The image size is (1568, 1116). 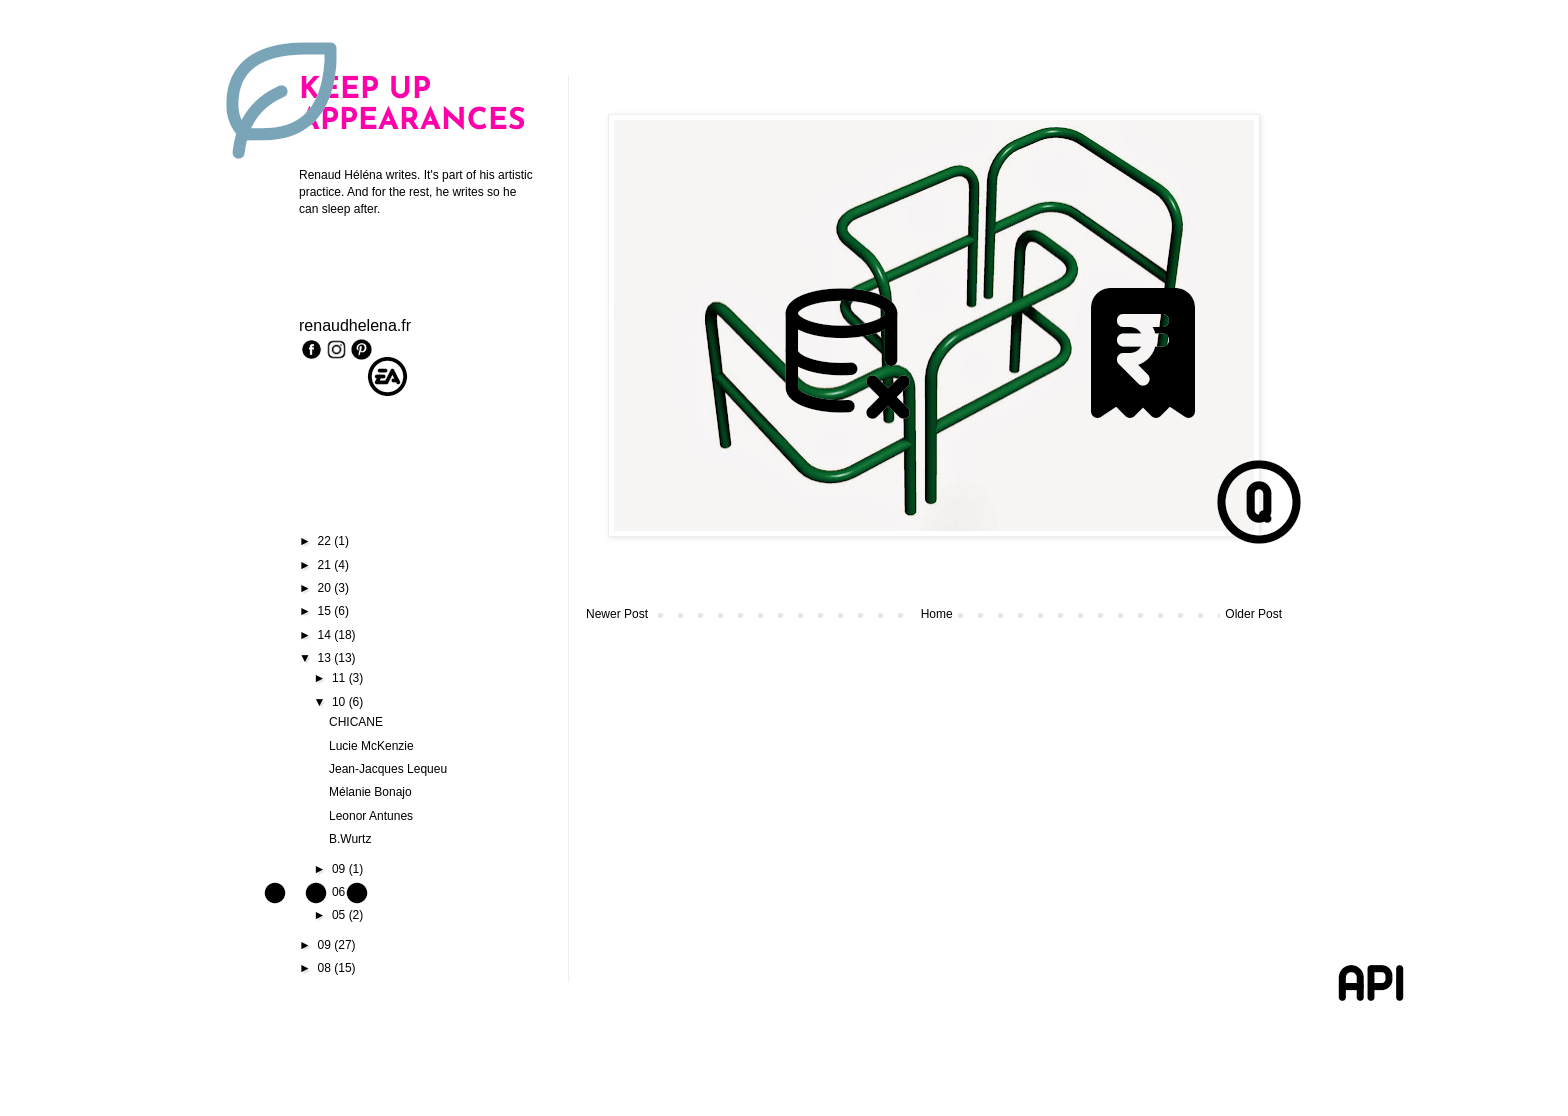 I want to click on view eco-friendly or sustainable options, so click(x=281, y=97).